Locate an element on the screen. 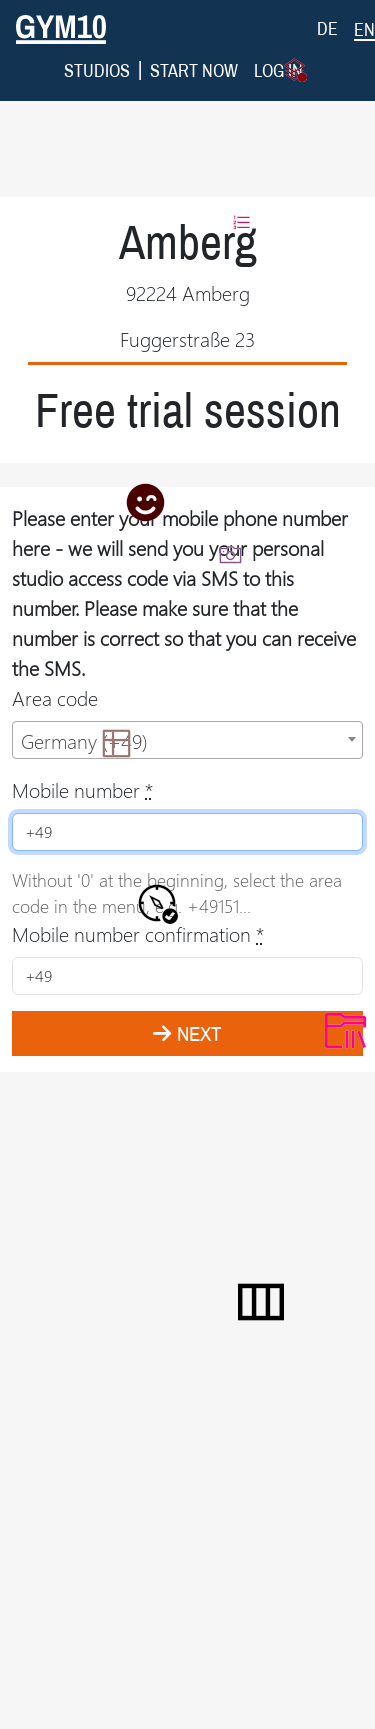 This screenshot has height=1729, width=375. insert a winking emoji or emoticon is located at coordinates (145, 502).